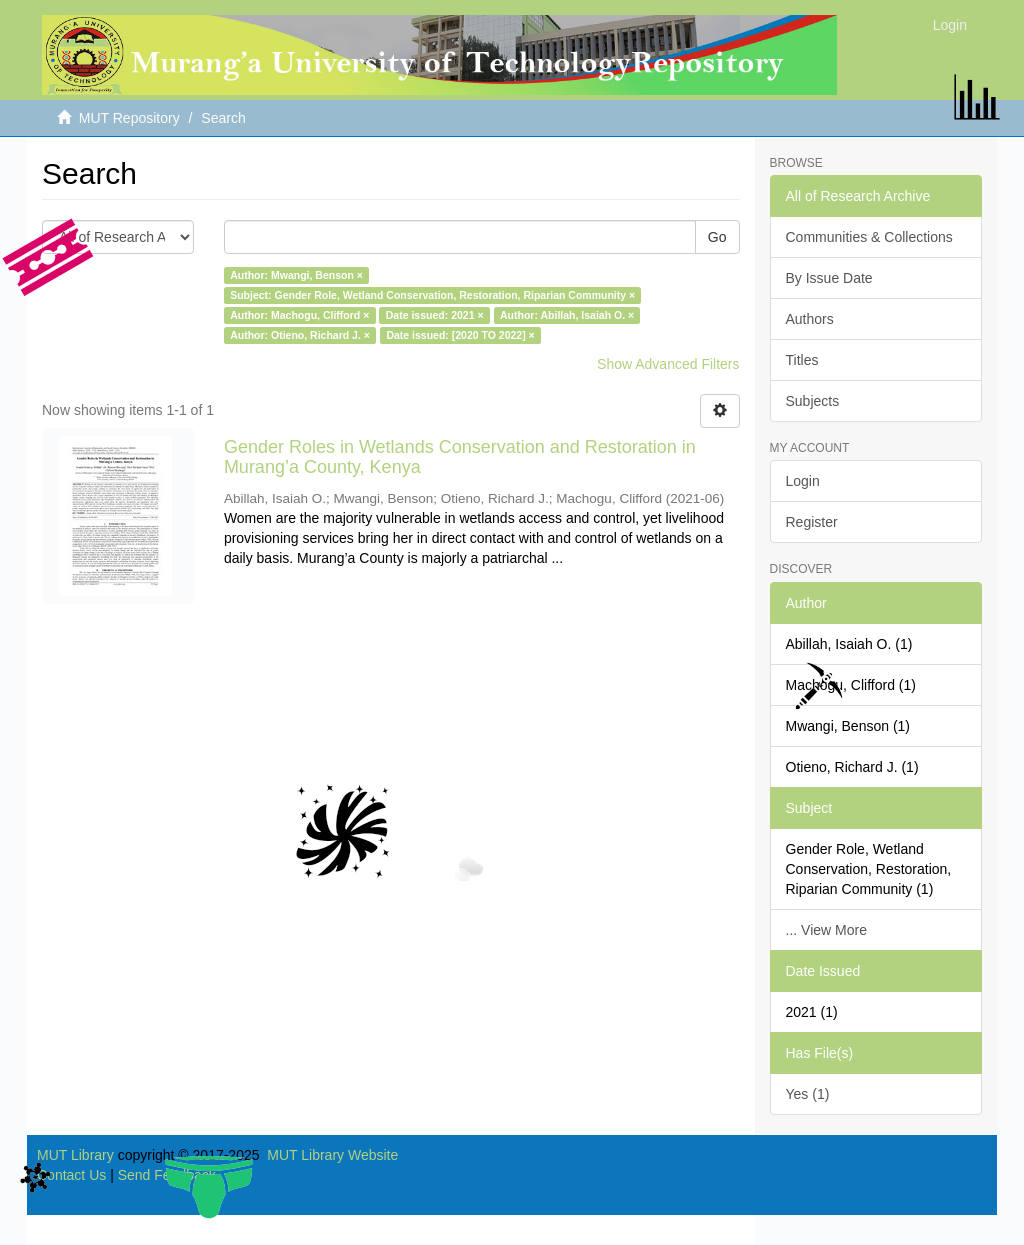  What do you see at coordinates (342, 831) in the screenshot?
I see `access space or astronomy-themed content` at bounding box center [342, 831].